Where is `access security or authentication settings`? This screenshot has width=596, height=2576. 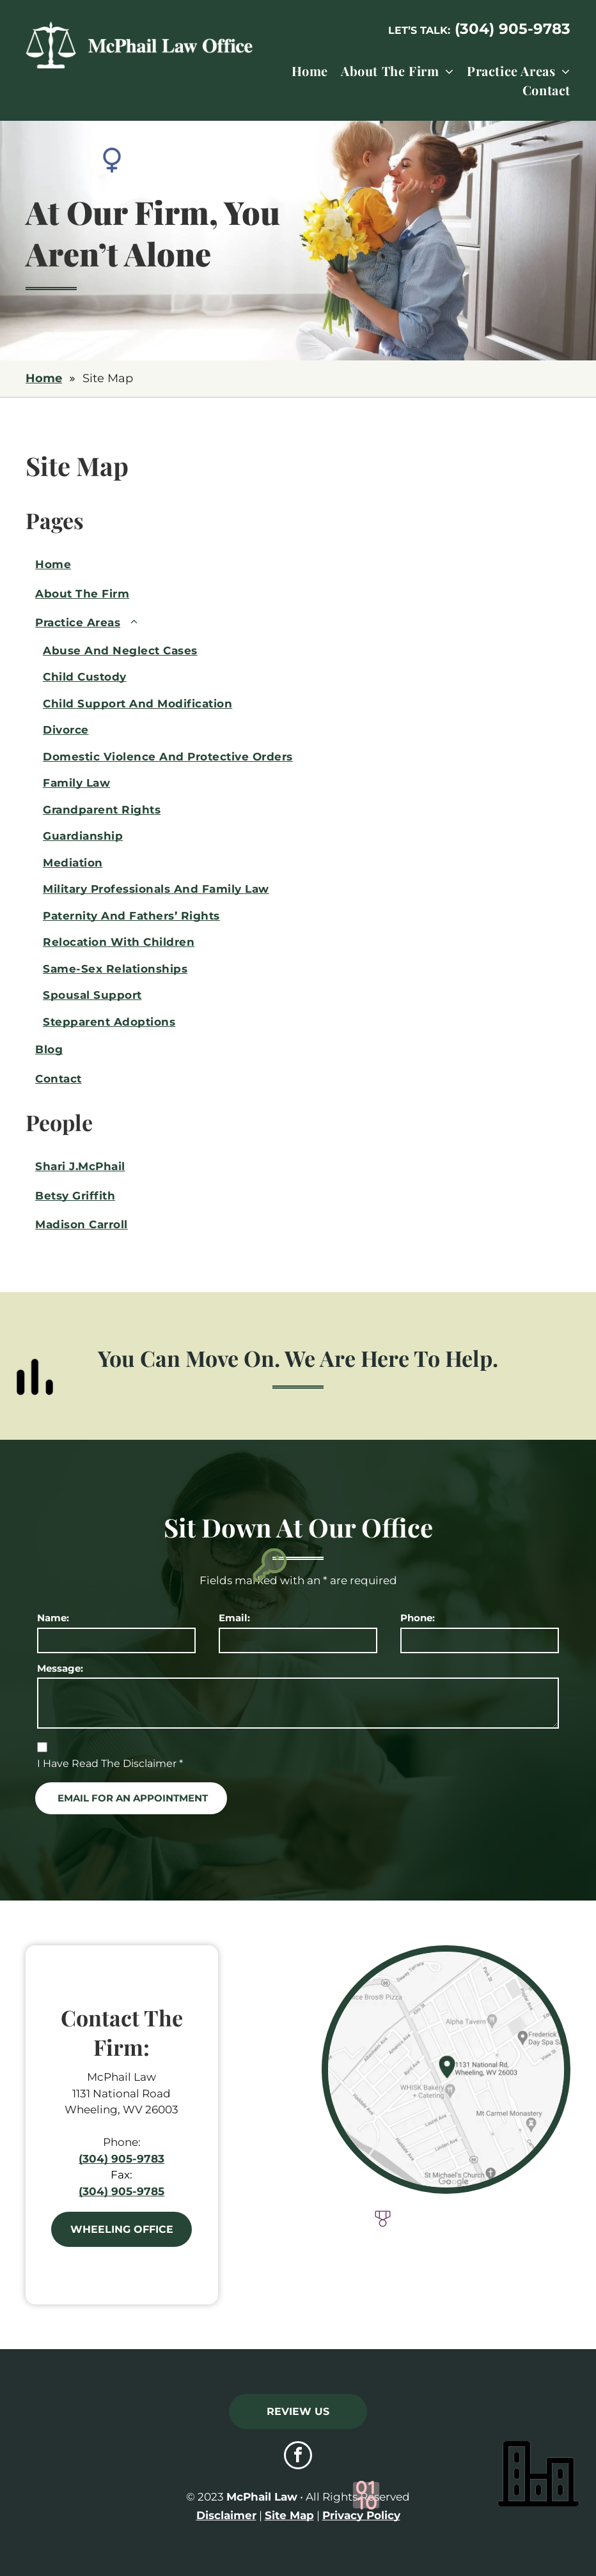 access security or authentication settings is located at coordinates (269, 1566).